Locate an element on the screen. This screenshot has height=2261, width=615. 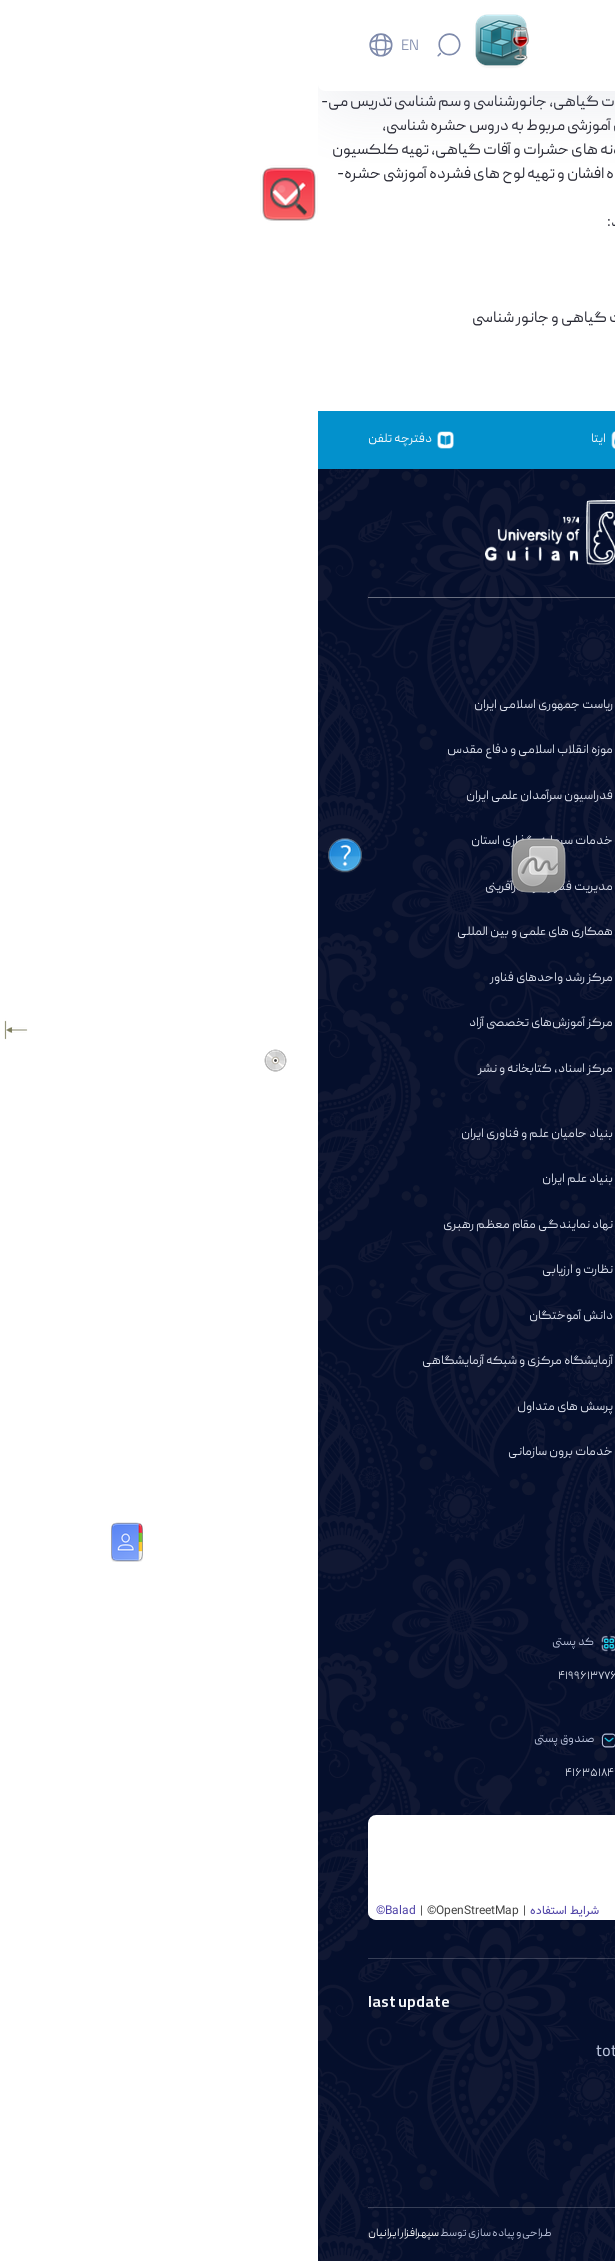
open freeform app for brainstorming and sketching is located at coordinates (538, 865).